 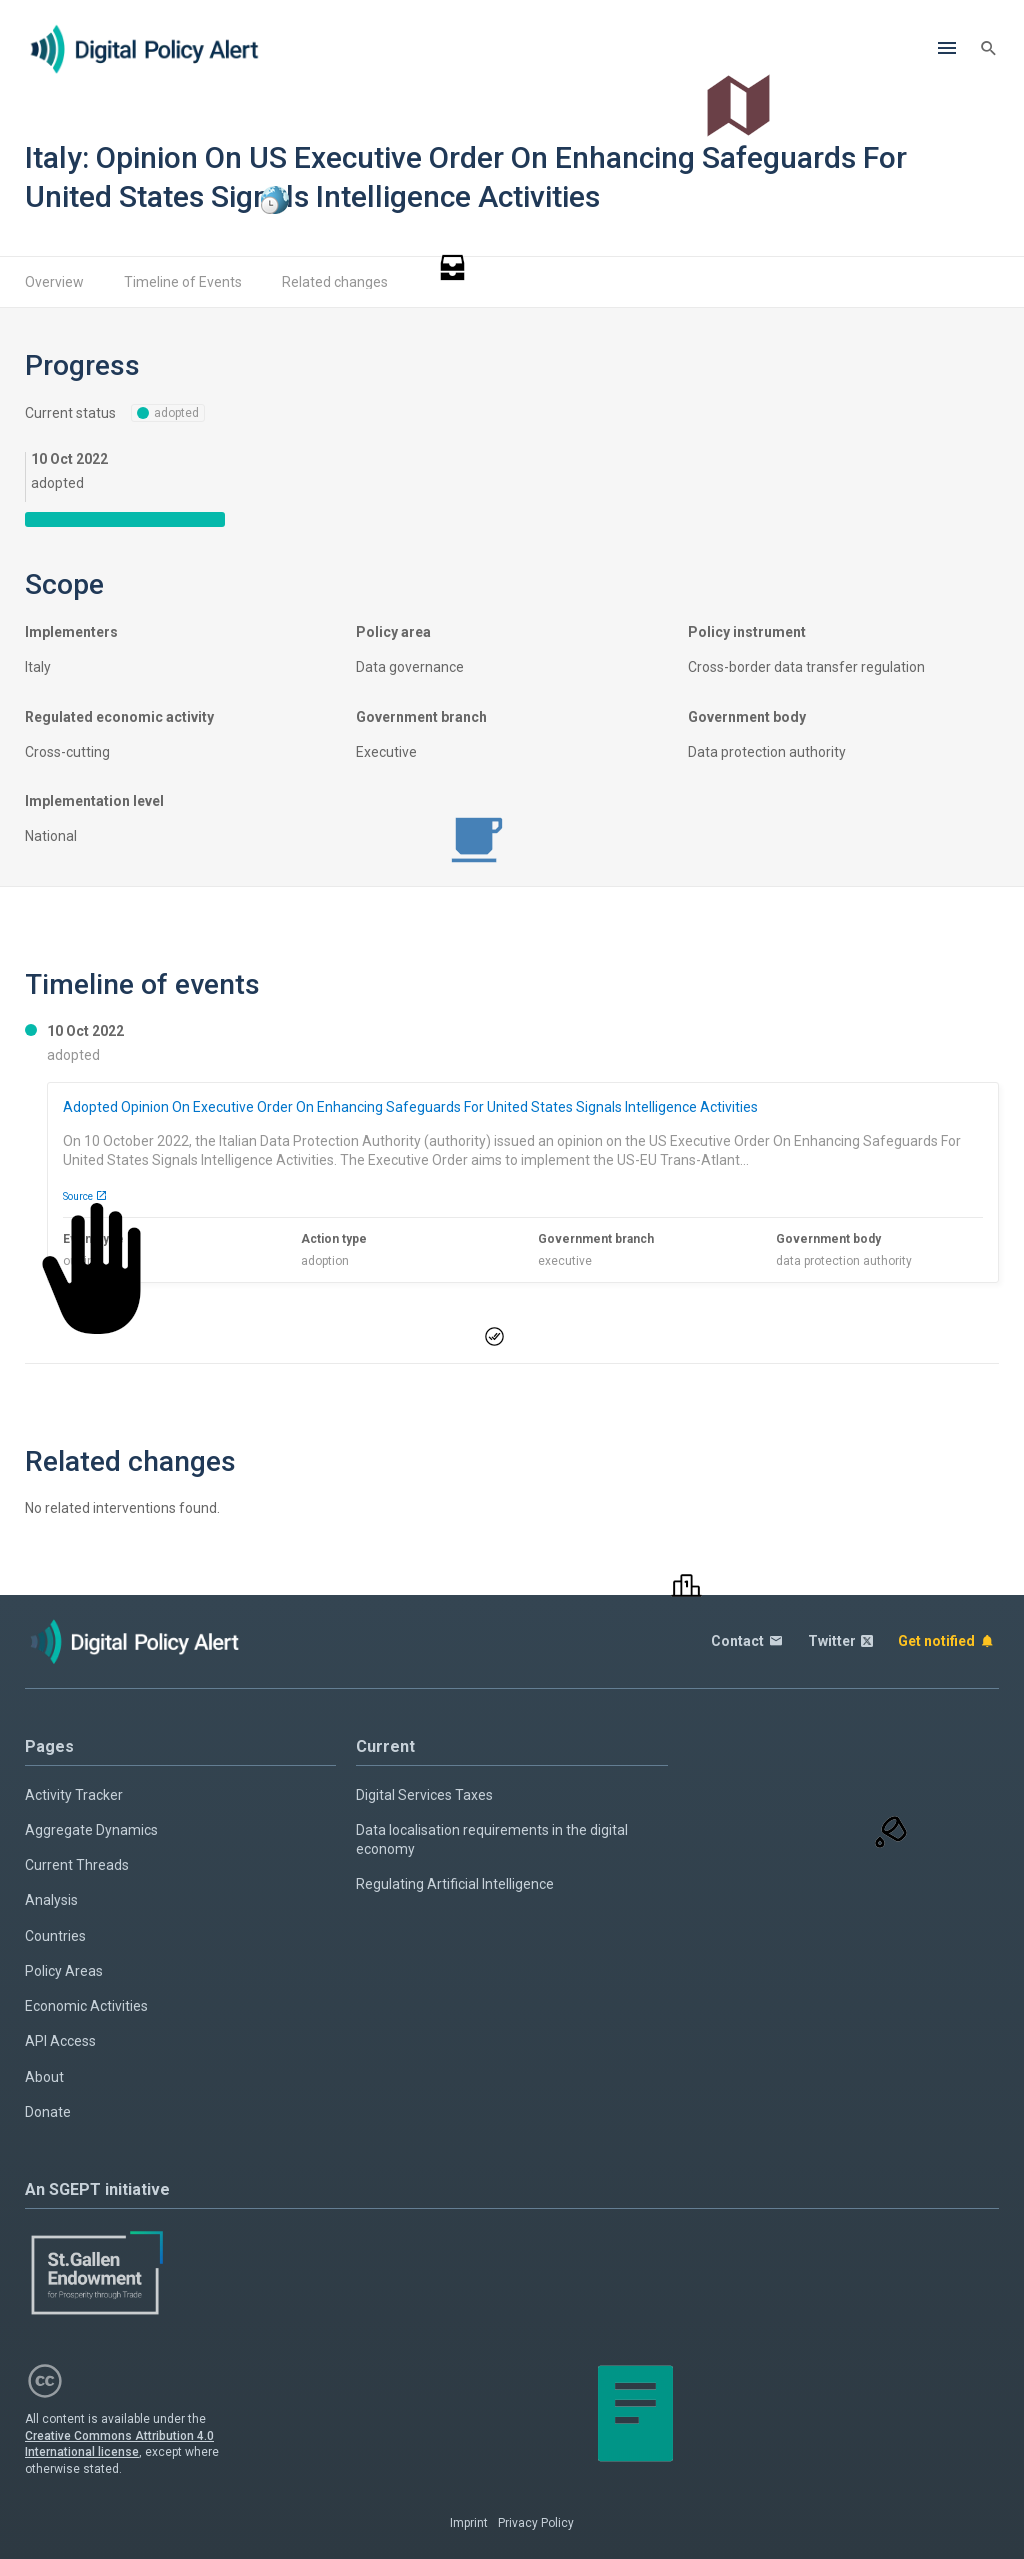 What do you see at coordinates (275, 200) in the screenshot?
I see `view world clock or time zones` at bounding box center [275, 200].